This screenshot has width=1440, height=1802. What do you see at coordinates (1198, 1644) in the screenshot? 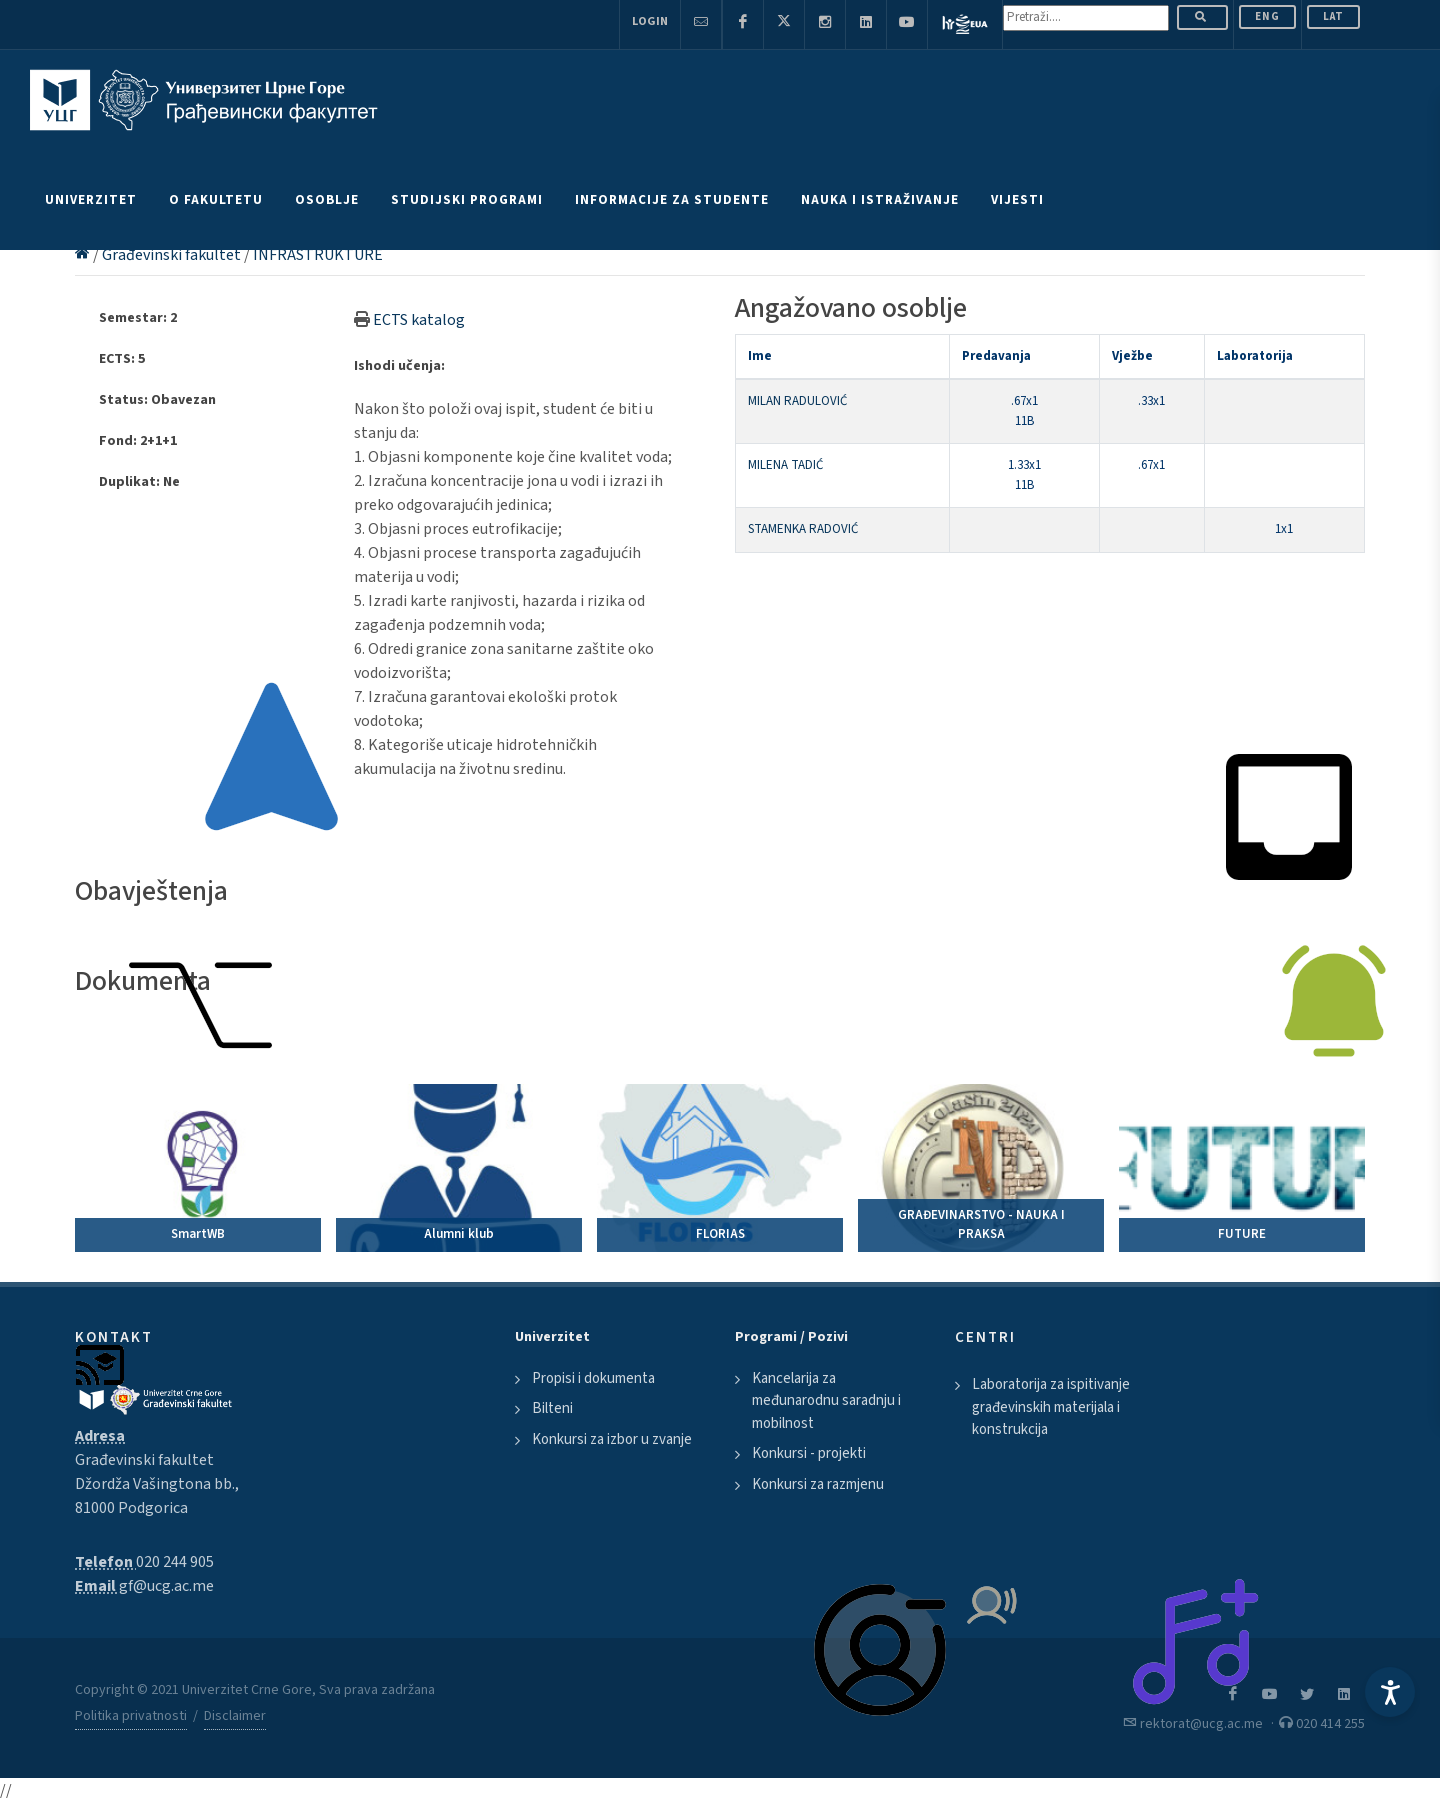
I see `add a new song to your library` at bounding box center [1198, 1644].